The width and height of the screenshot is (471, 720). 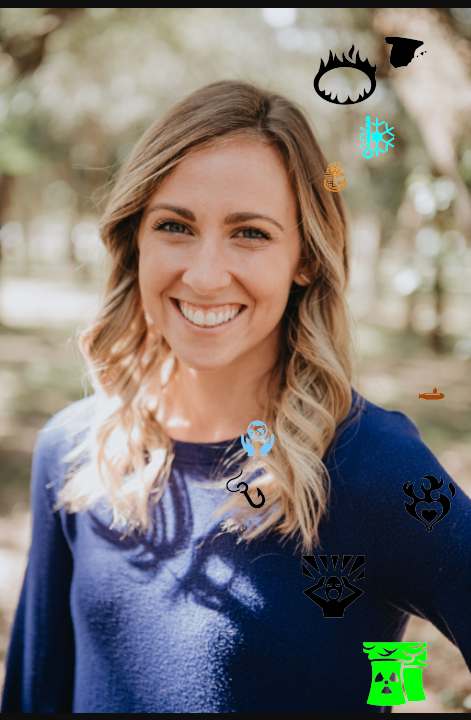 What do you see at coordinates (377, 137) in the screenshot?
I see `indicates cold temperature or low reading` at bounding box center [377, 137].